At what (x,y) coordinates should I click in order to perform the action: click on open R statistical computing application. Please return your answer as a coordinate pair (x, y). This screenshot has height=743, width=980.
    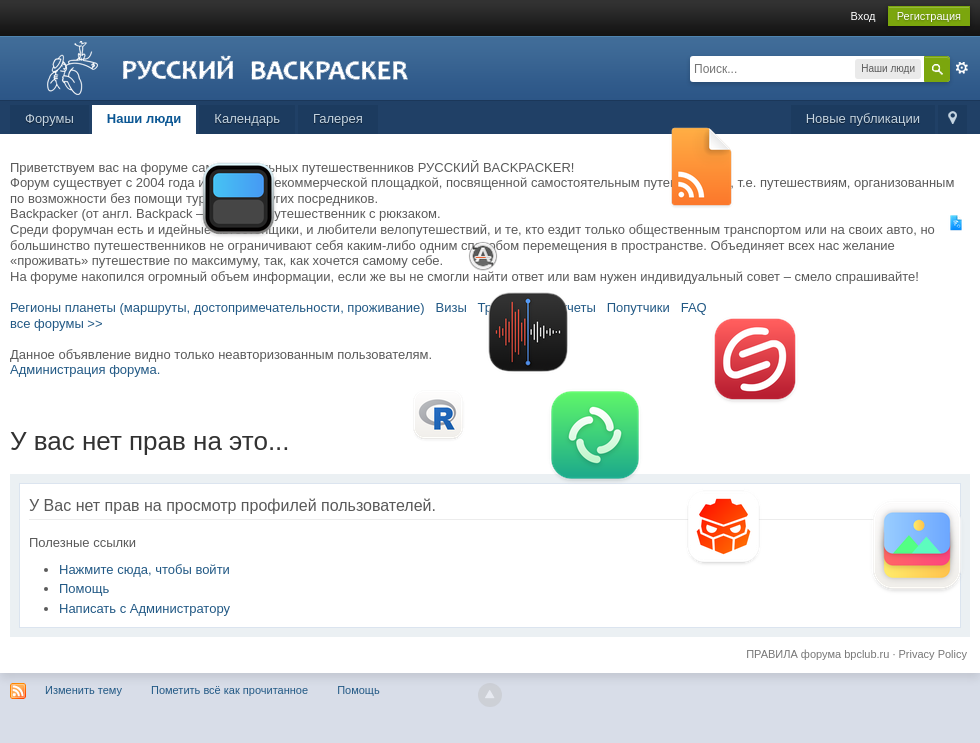
    Looking at the image, I should click on (437, 414).